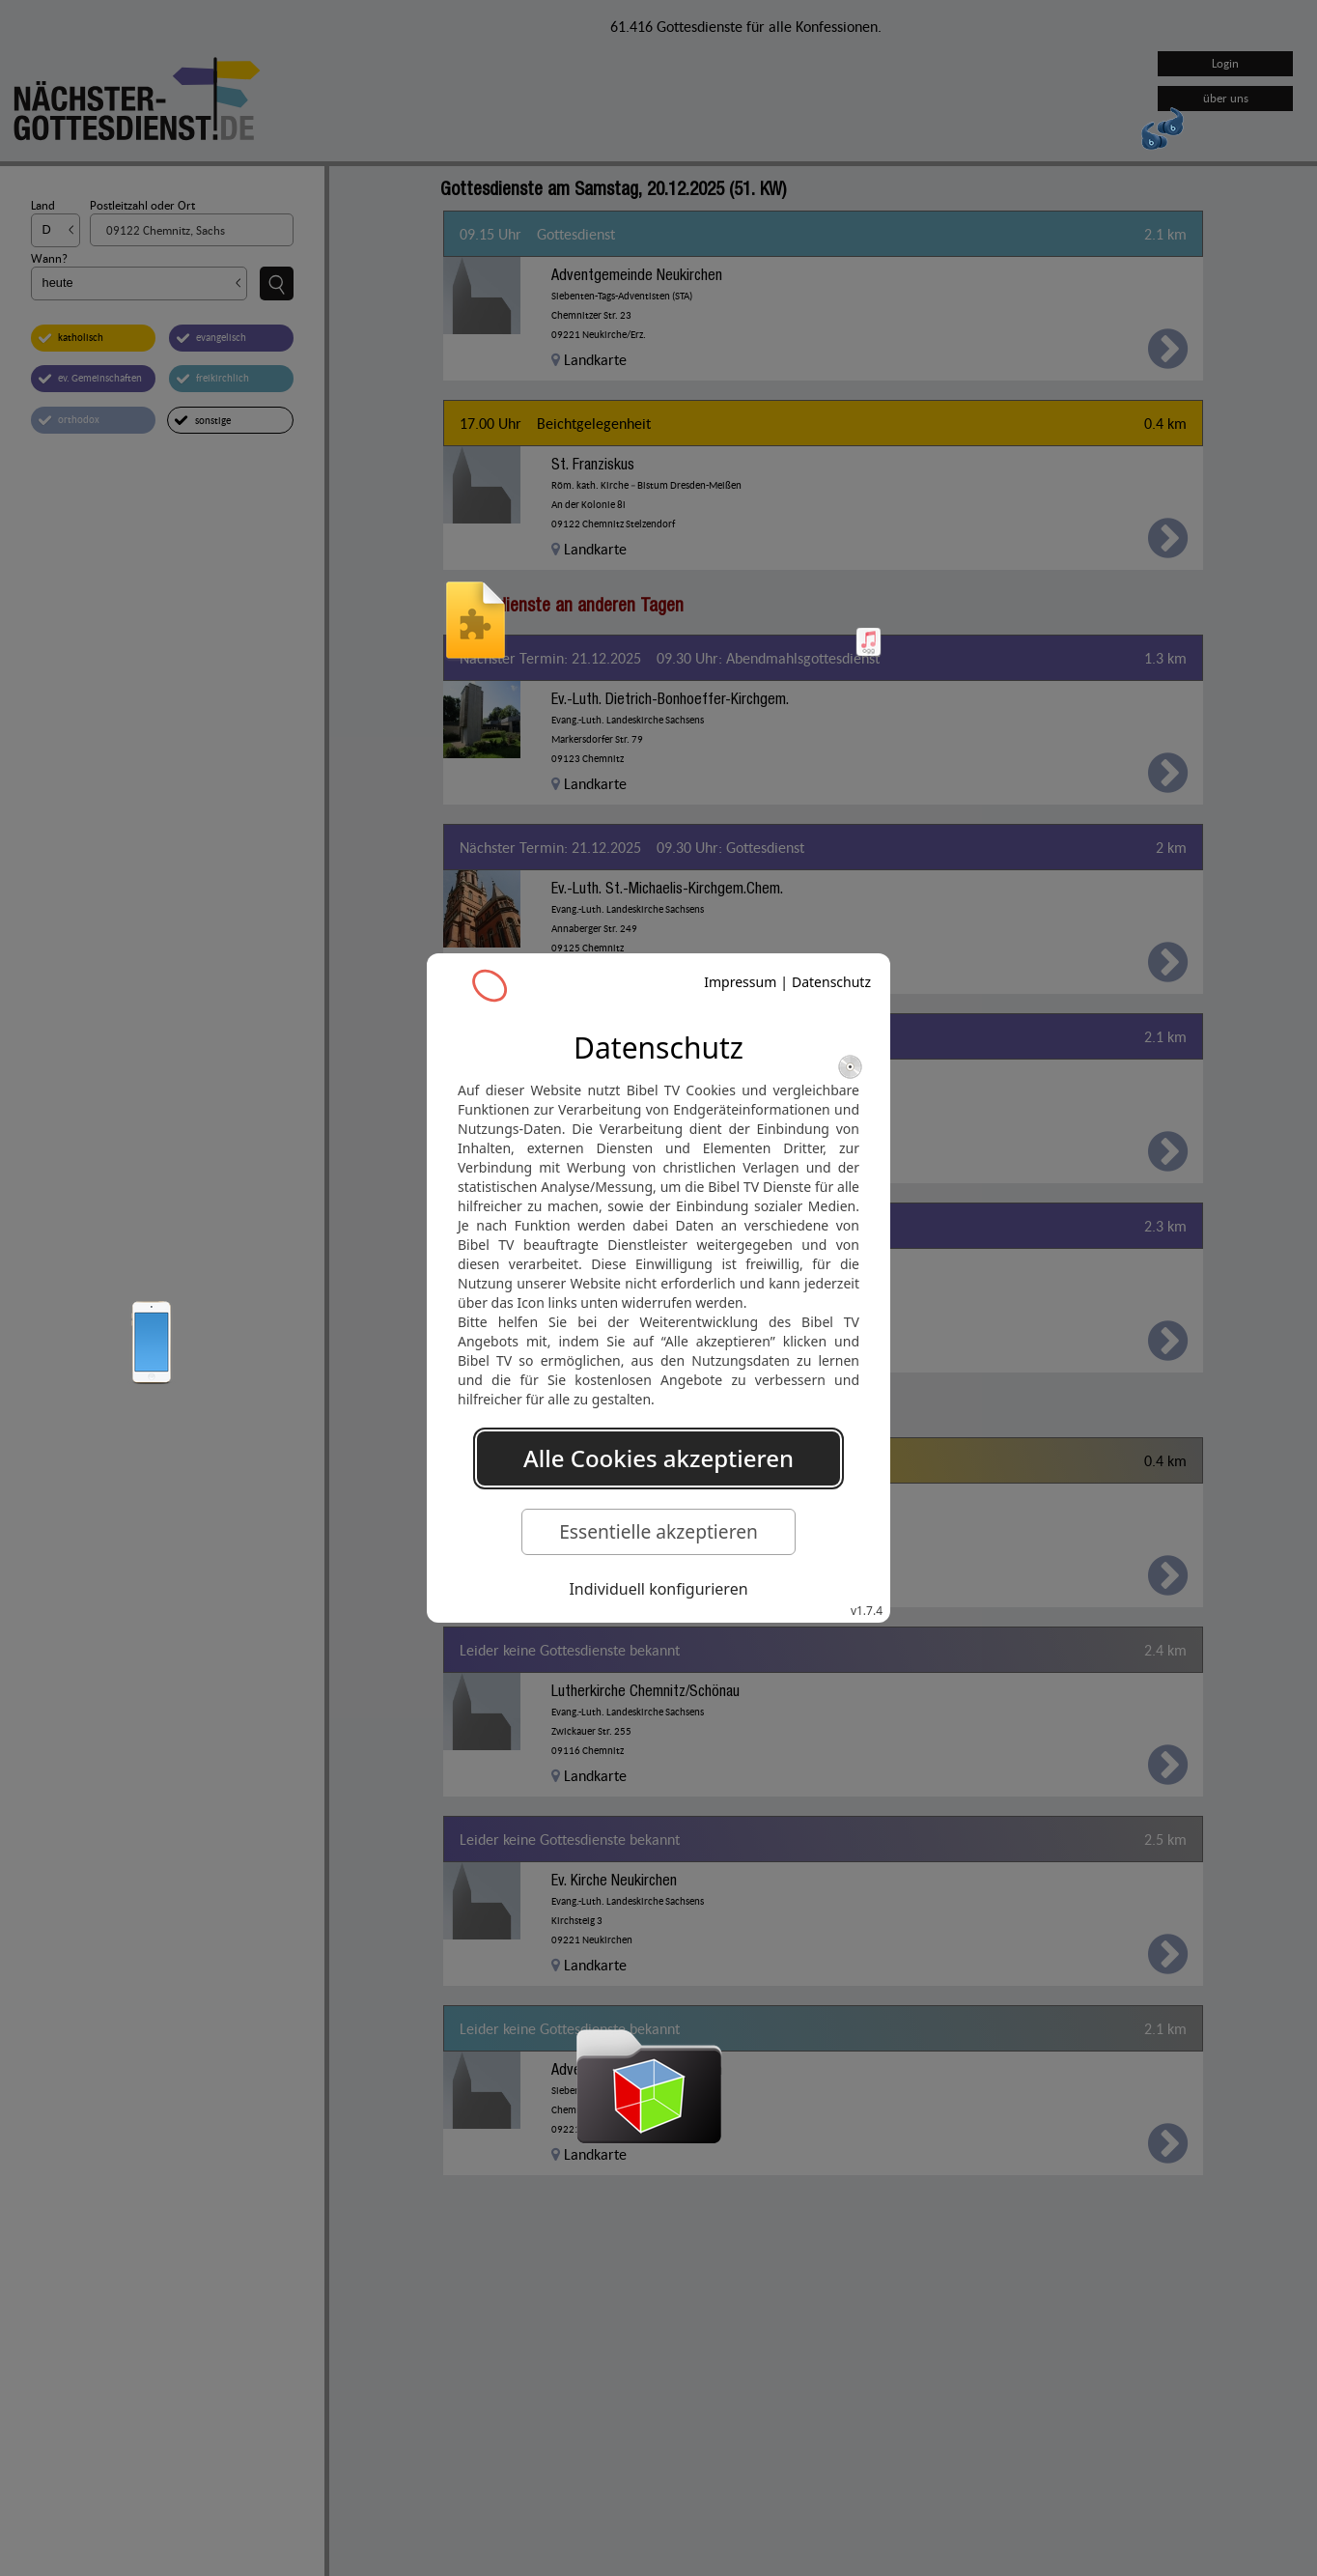 The width and height of the screenshot is (1317, 2576). Describe the element at coordinates (475, 621) in the screenshot. I see `a plugin-generated file type` at that location.